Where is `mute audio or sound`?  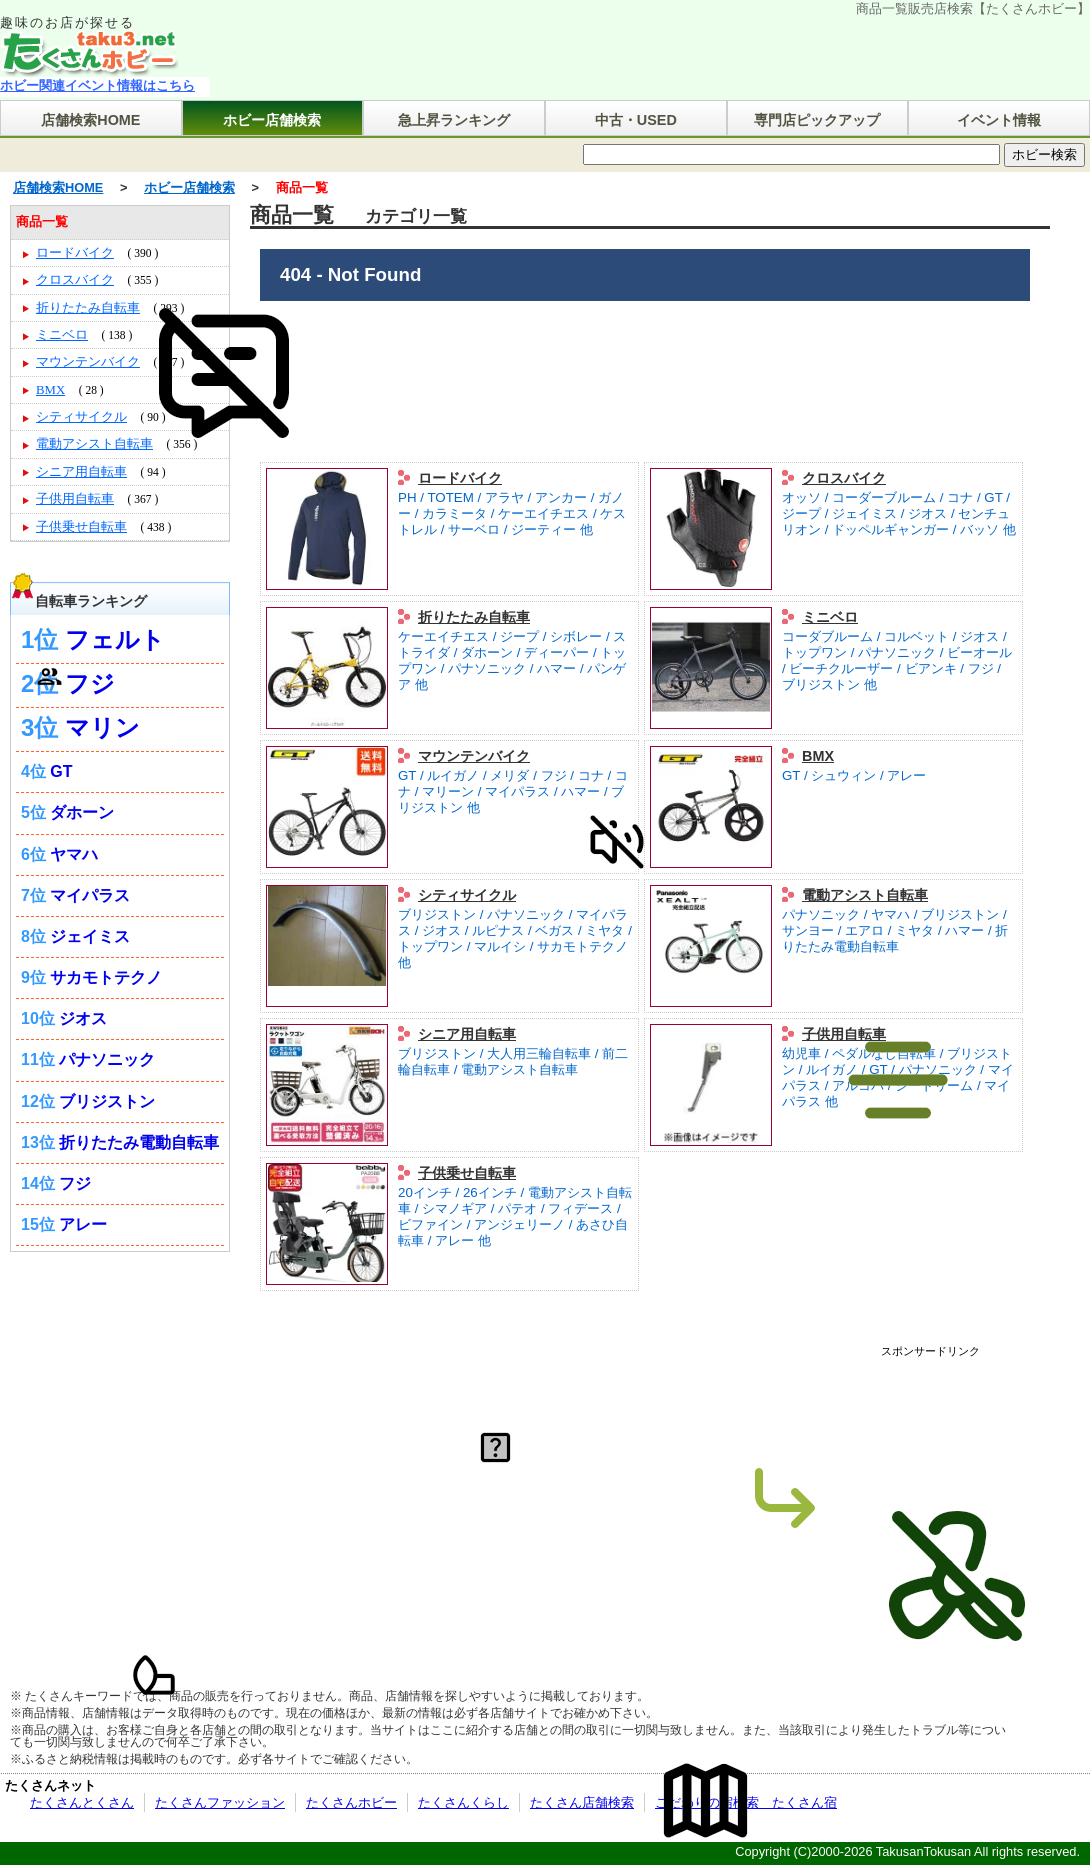 mute audio or sound is located at coordinates (617, 842).